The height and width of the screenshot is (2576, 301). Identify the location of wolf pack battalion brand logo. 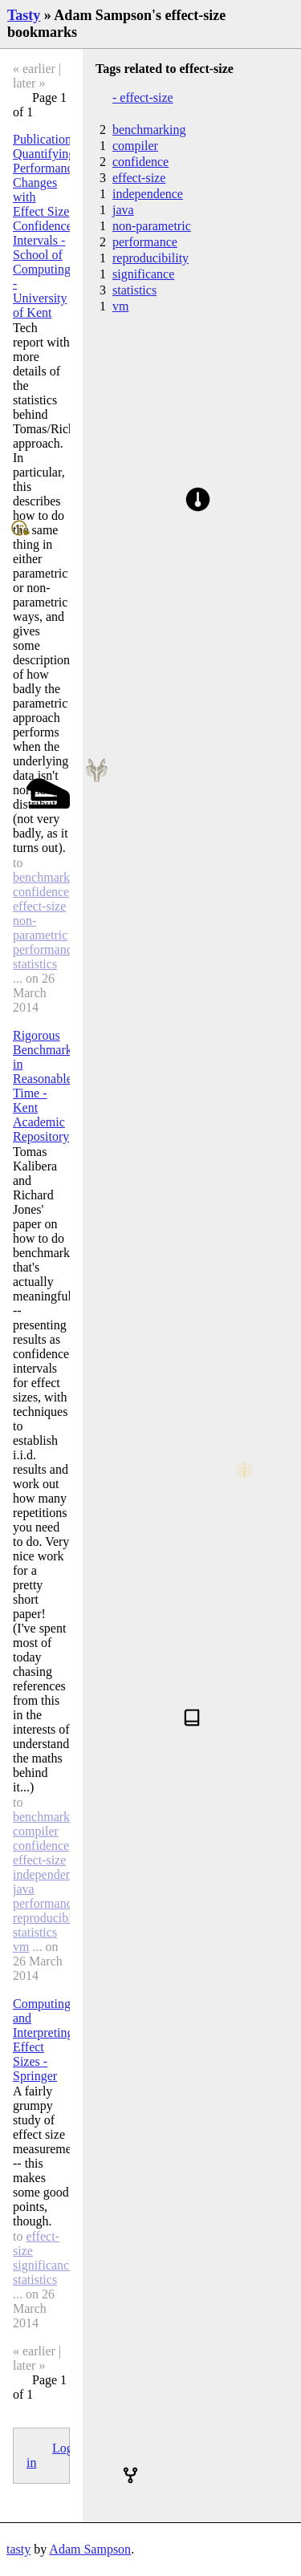
(96, 770).